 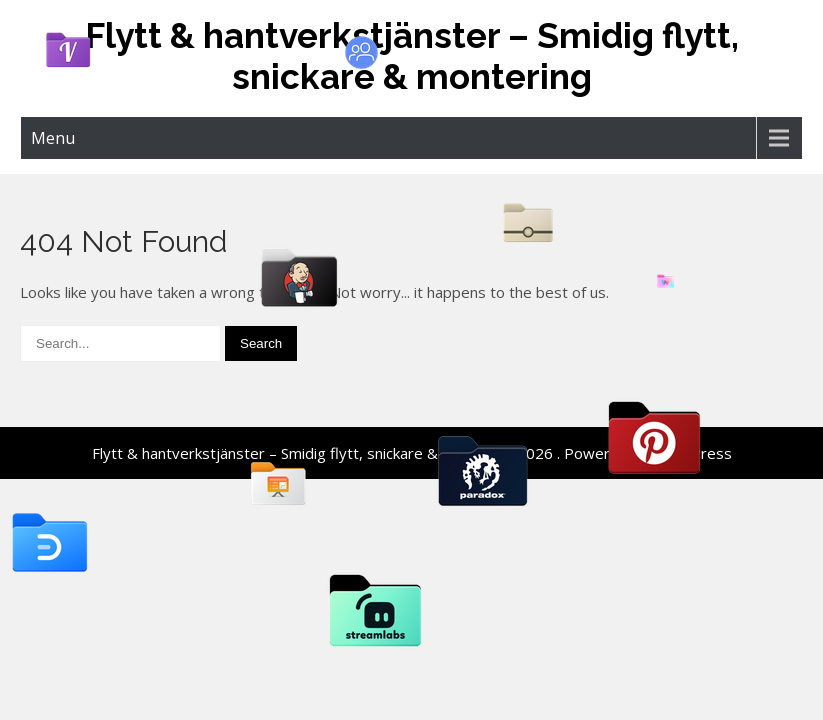 I want to click on open wondershare creative center folder, so click(x=665, y=281).